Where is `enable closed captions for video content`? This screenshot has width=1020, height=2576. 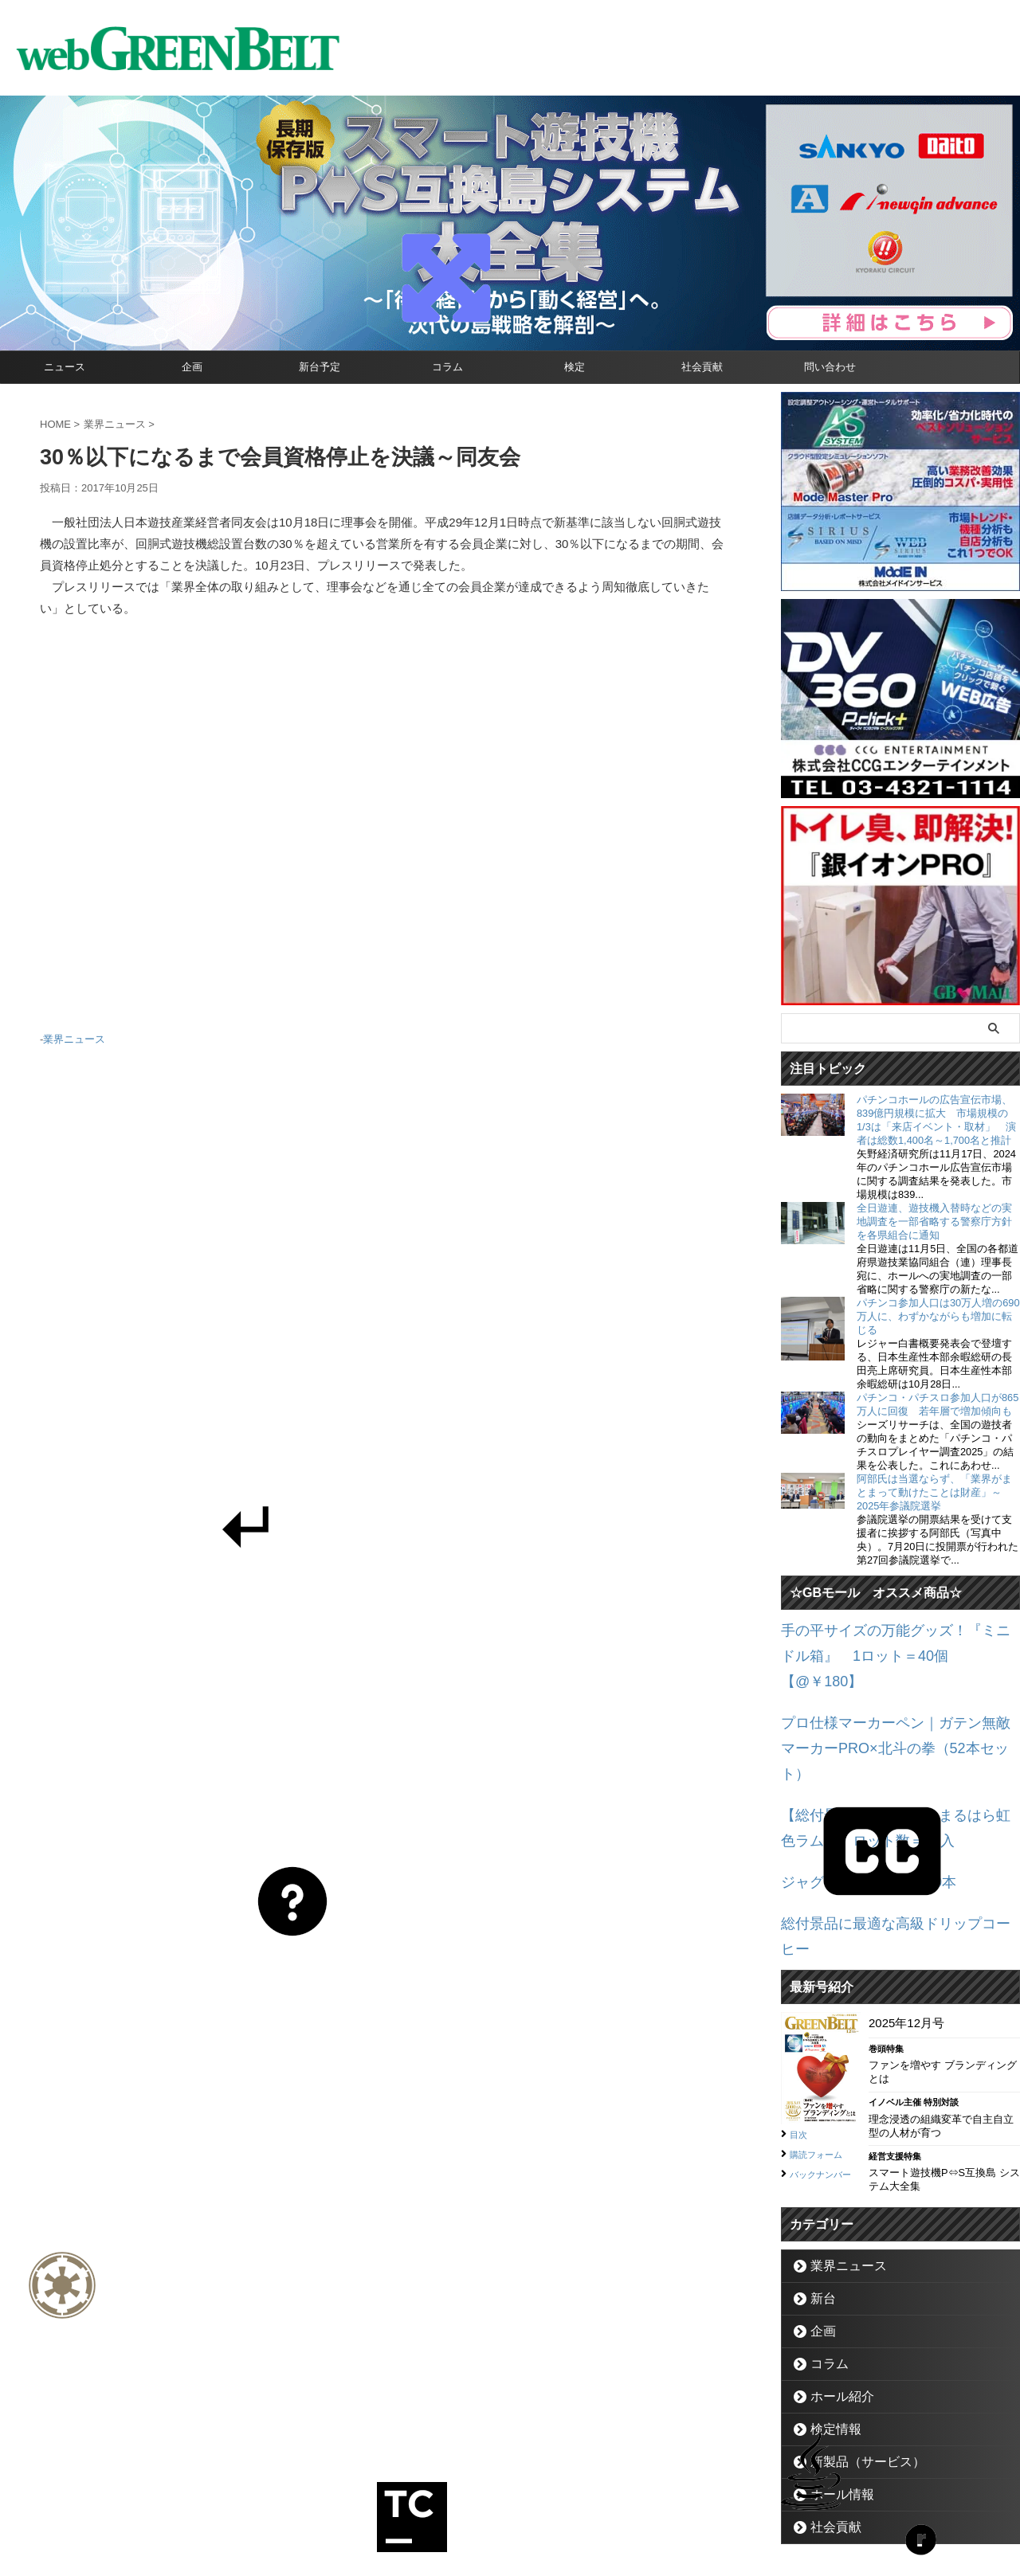
enable closed captions for video content is located at coordinates (882, 1851).